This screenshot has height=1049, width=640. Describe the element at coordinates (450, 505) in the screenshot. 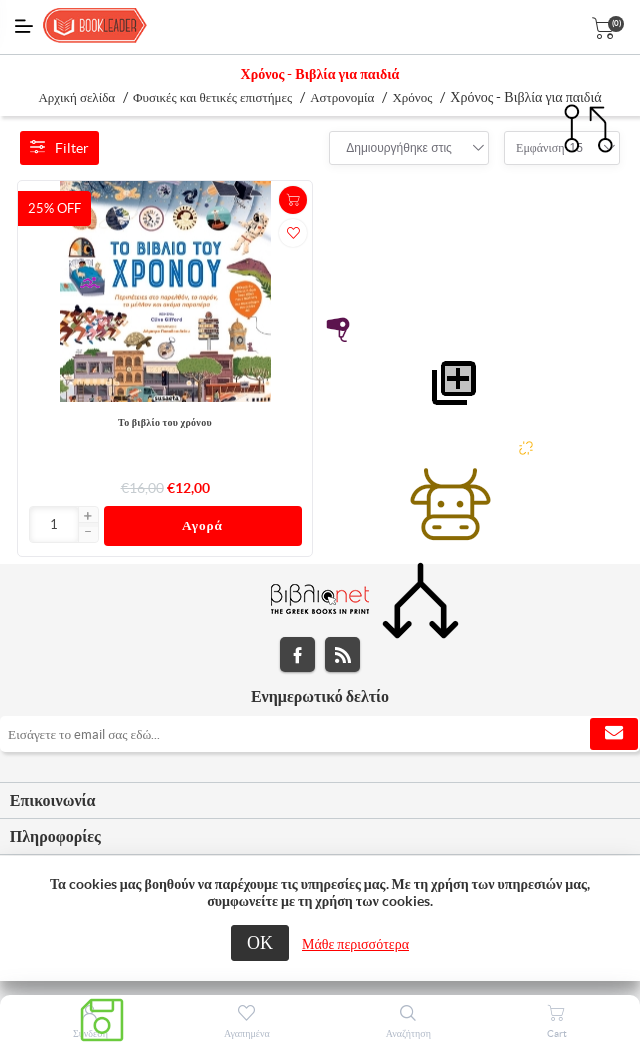

I see `access farm or agriculture features` at that location.